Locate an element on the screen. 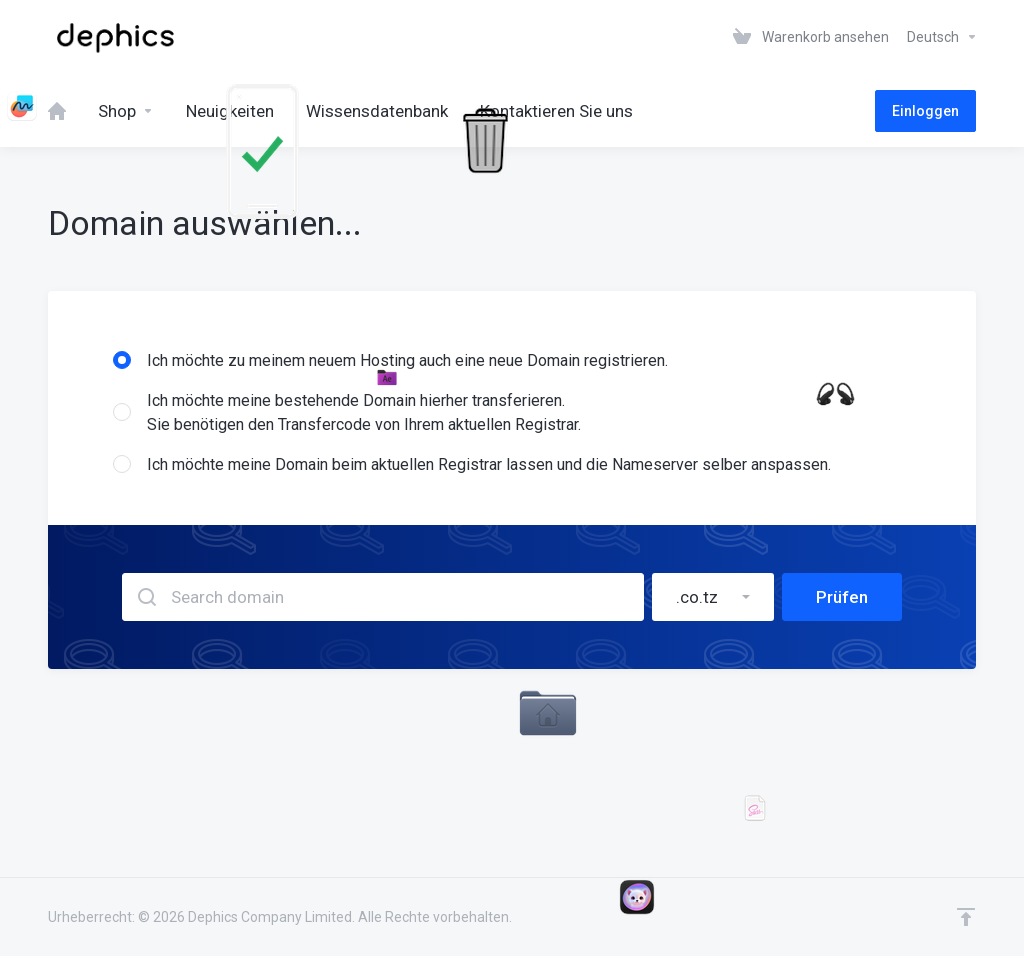  open freeform app for collaborative brainstorming is located at coordinates (22, 106).